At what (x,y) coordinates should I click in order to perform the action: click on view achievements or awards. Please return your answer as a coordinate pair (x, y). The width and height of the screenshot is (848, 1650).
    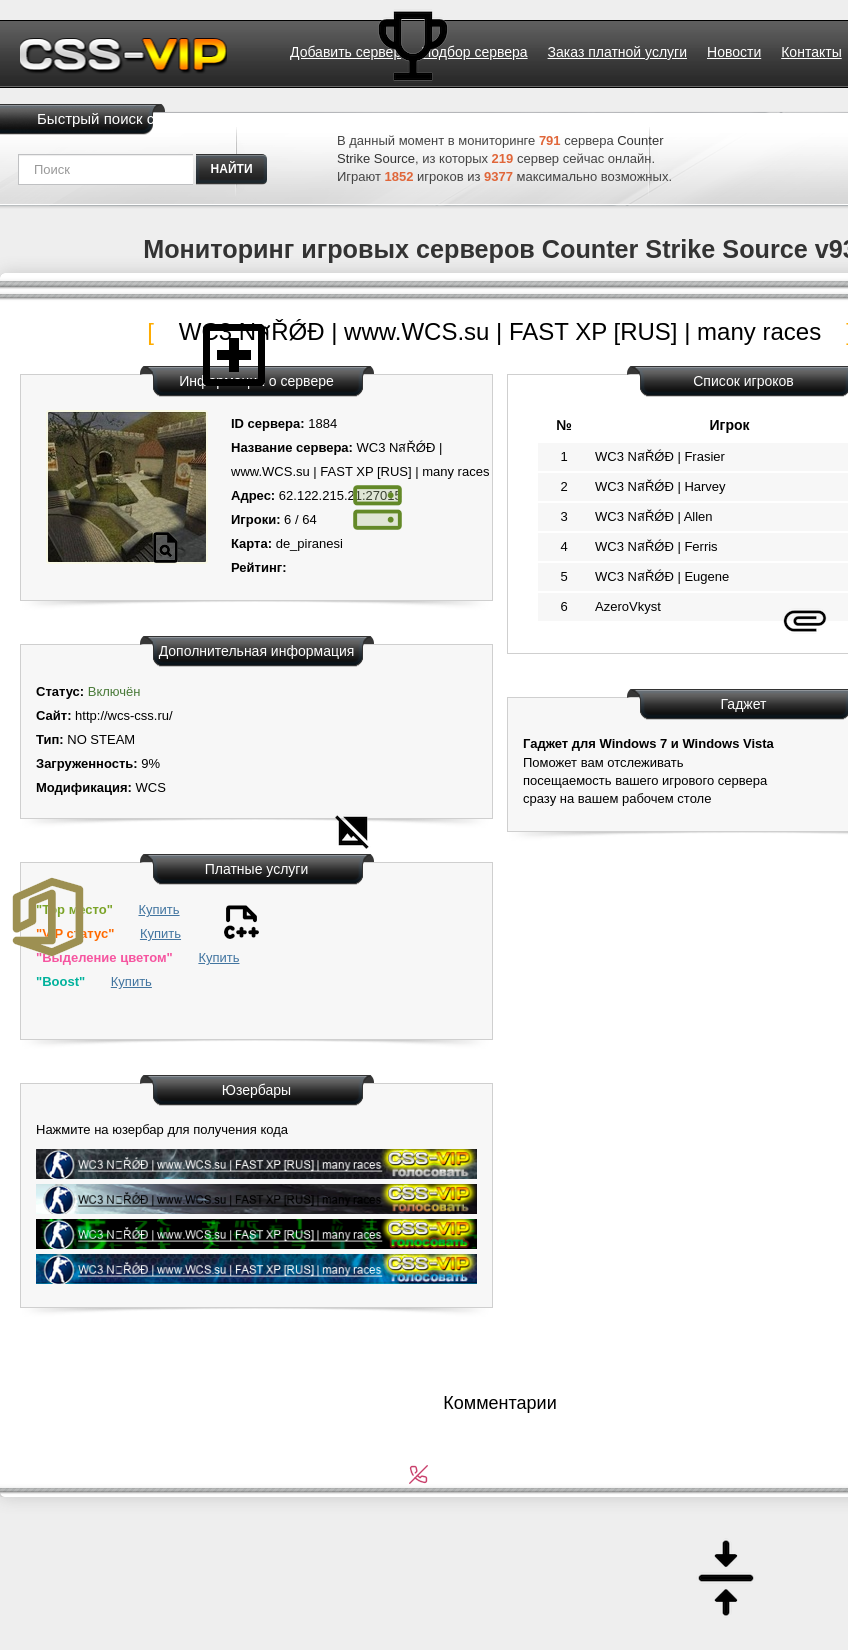
    Looking at the image, I should click on (413, 46).